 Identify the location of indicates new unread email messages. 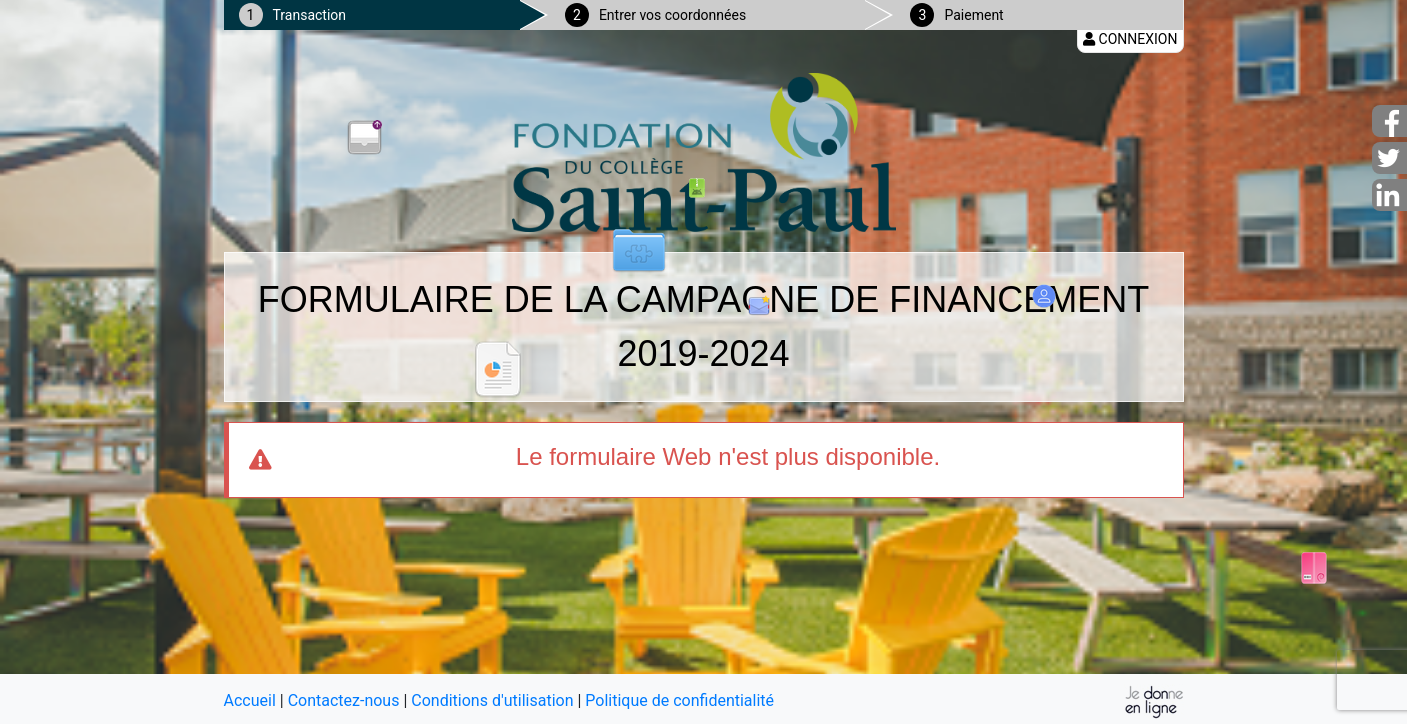
(759, 306).